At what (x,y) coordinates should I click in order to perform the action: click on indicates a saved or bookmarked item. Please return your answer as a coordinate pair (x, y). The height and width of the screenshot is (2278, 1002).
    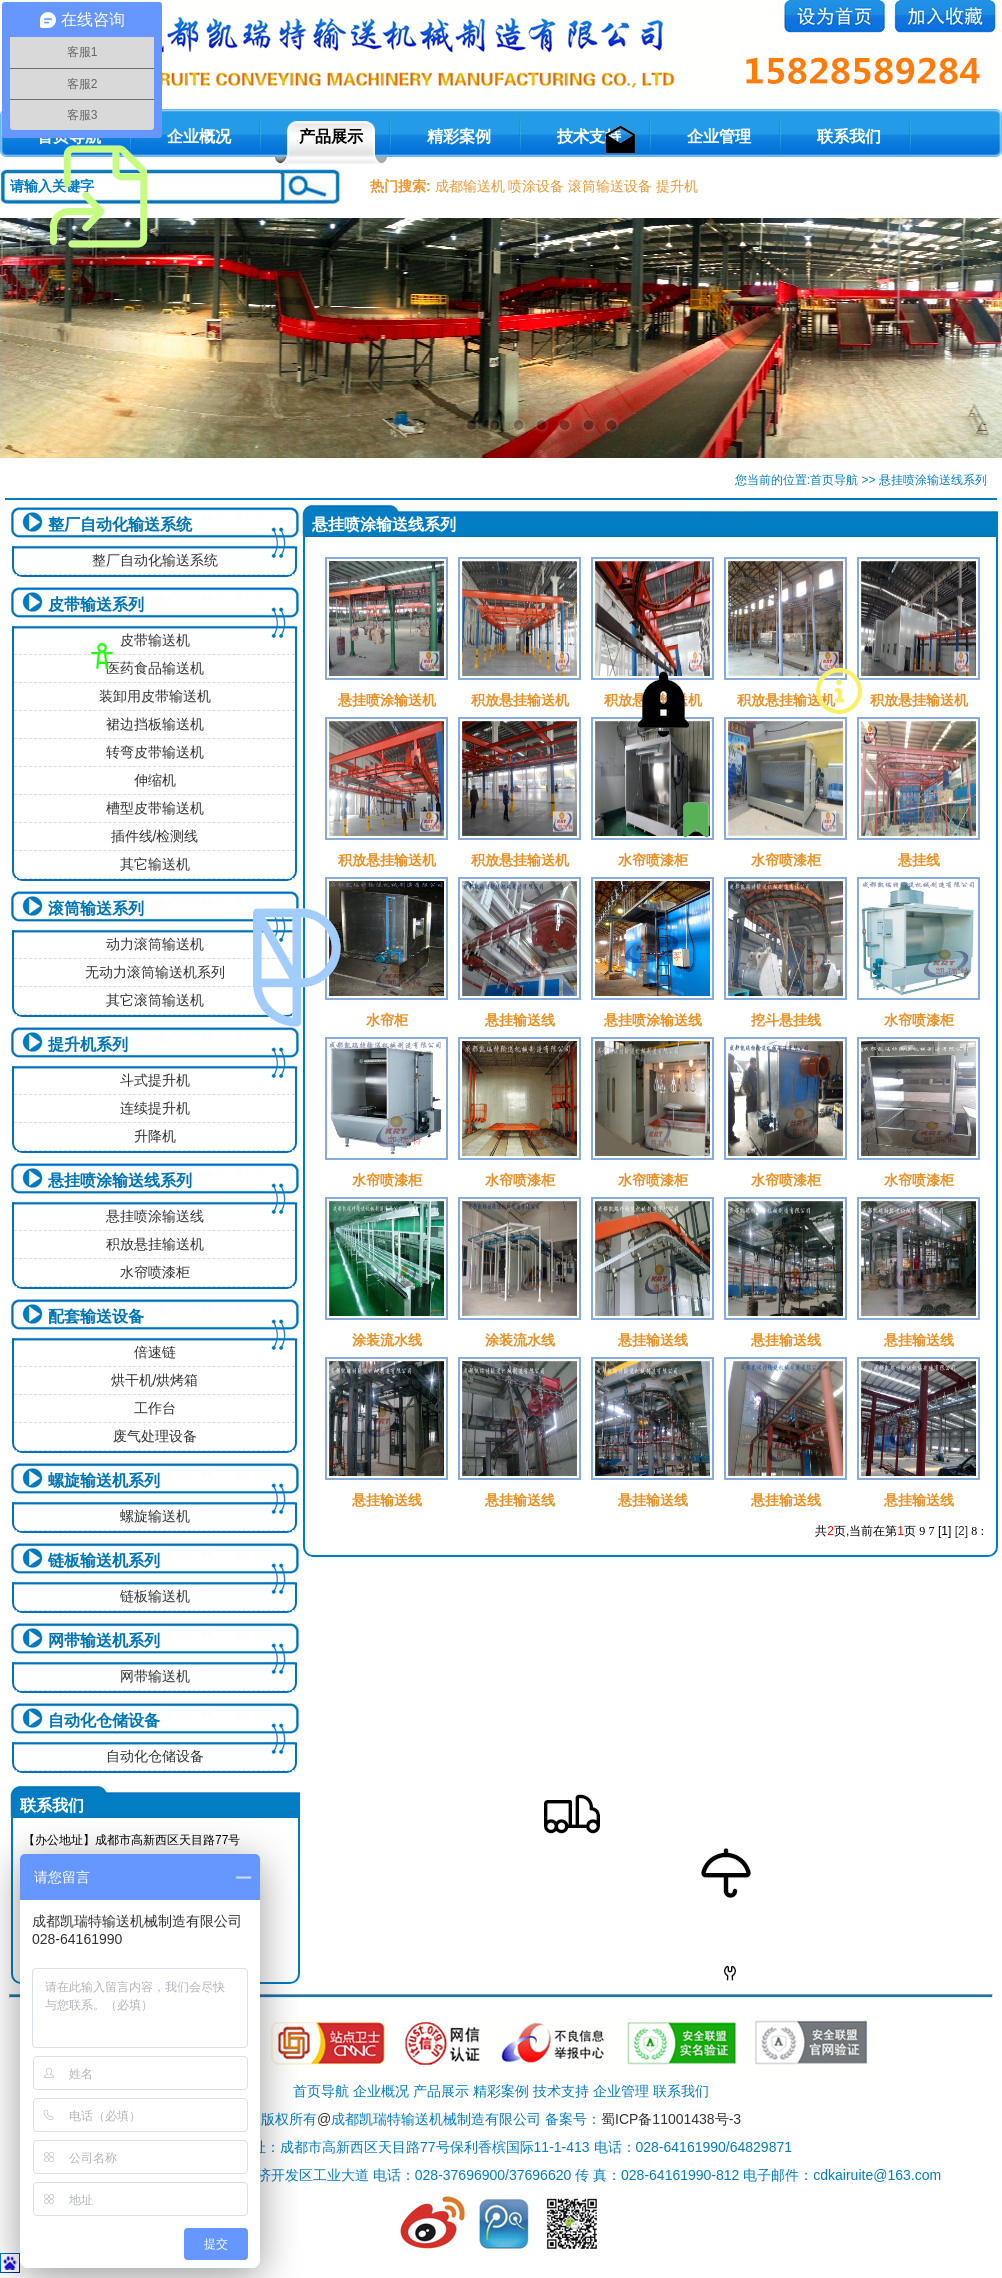
    Looking at the image, I should click on (696, 820).